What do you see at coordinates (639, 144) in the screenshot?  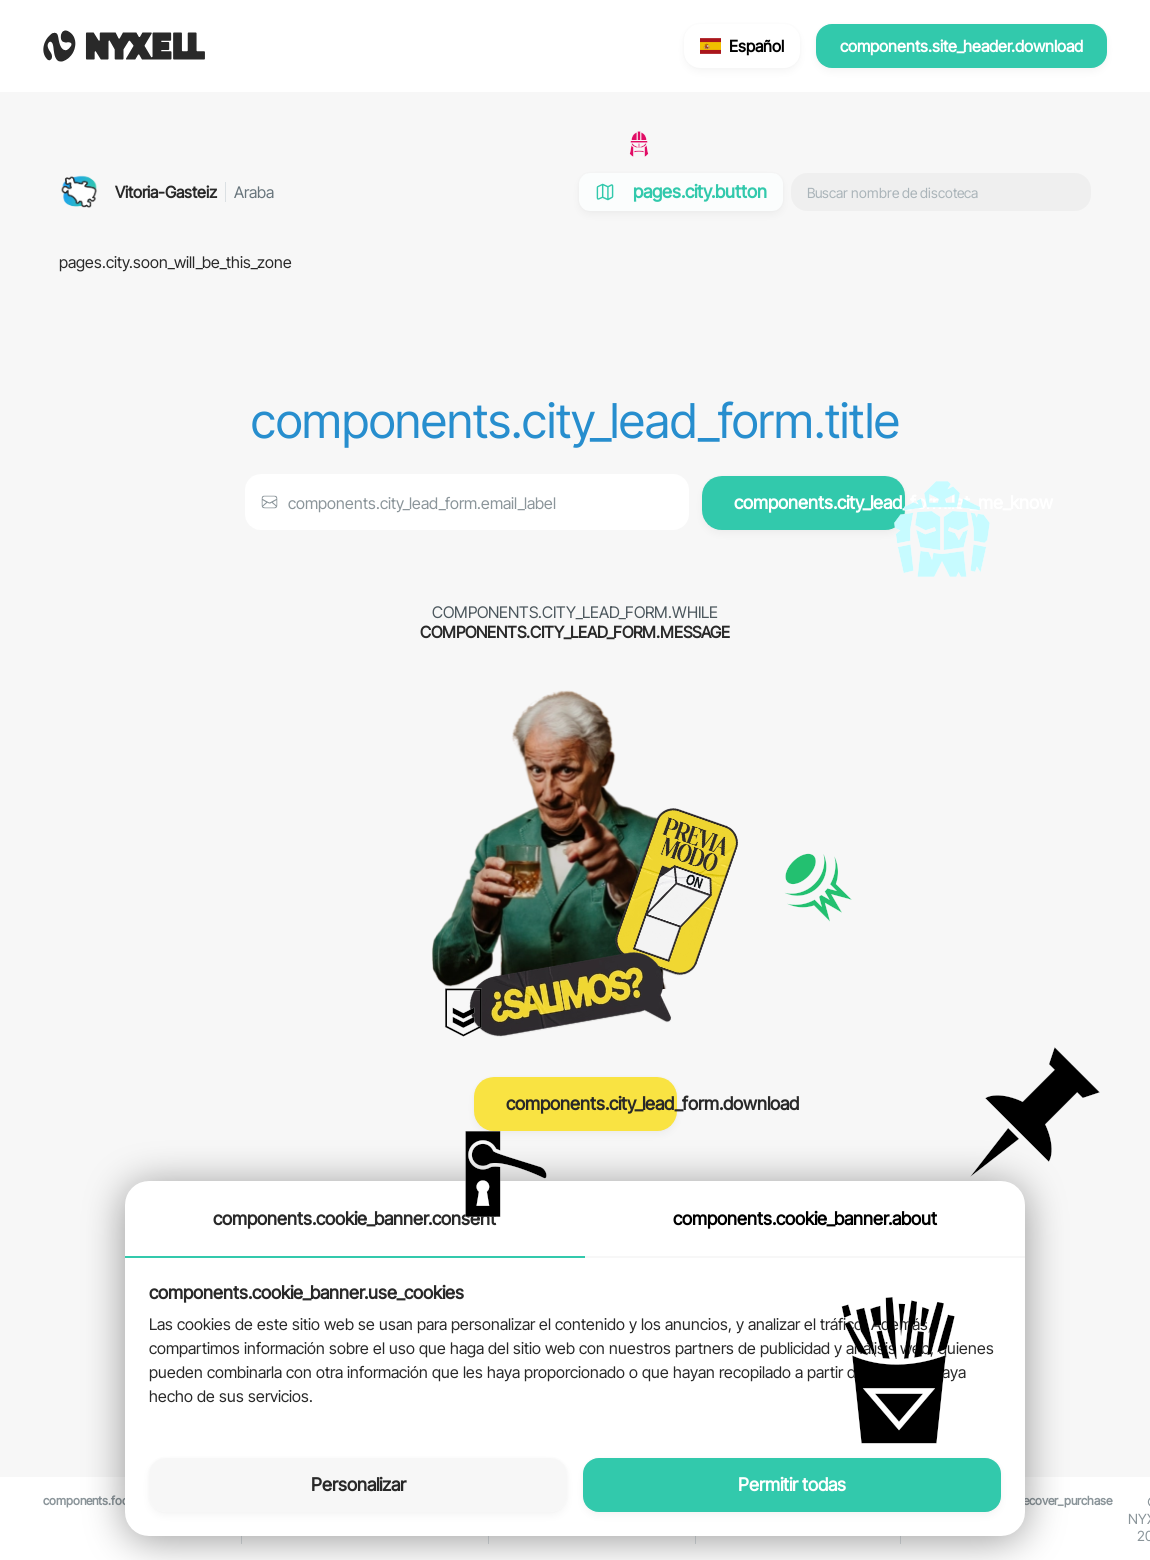 I see `select light armor class` at bounding box center [639, 144].